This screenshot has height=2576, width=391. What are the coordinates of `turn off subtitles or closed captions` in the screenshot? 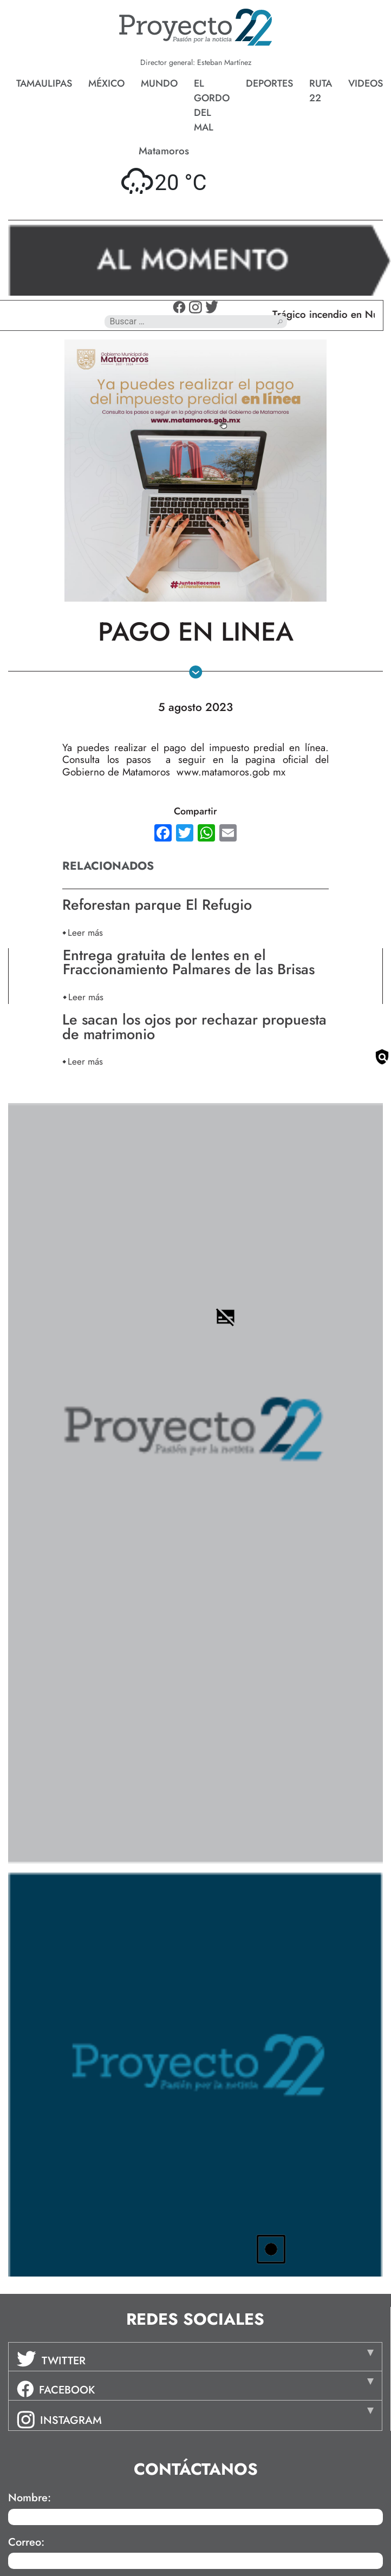 It's located at (225, 1316).